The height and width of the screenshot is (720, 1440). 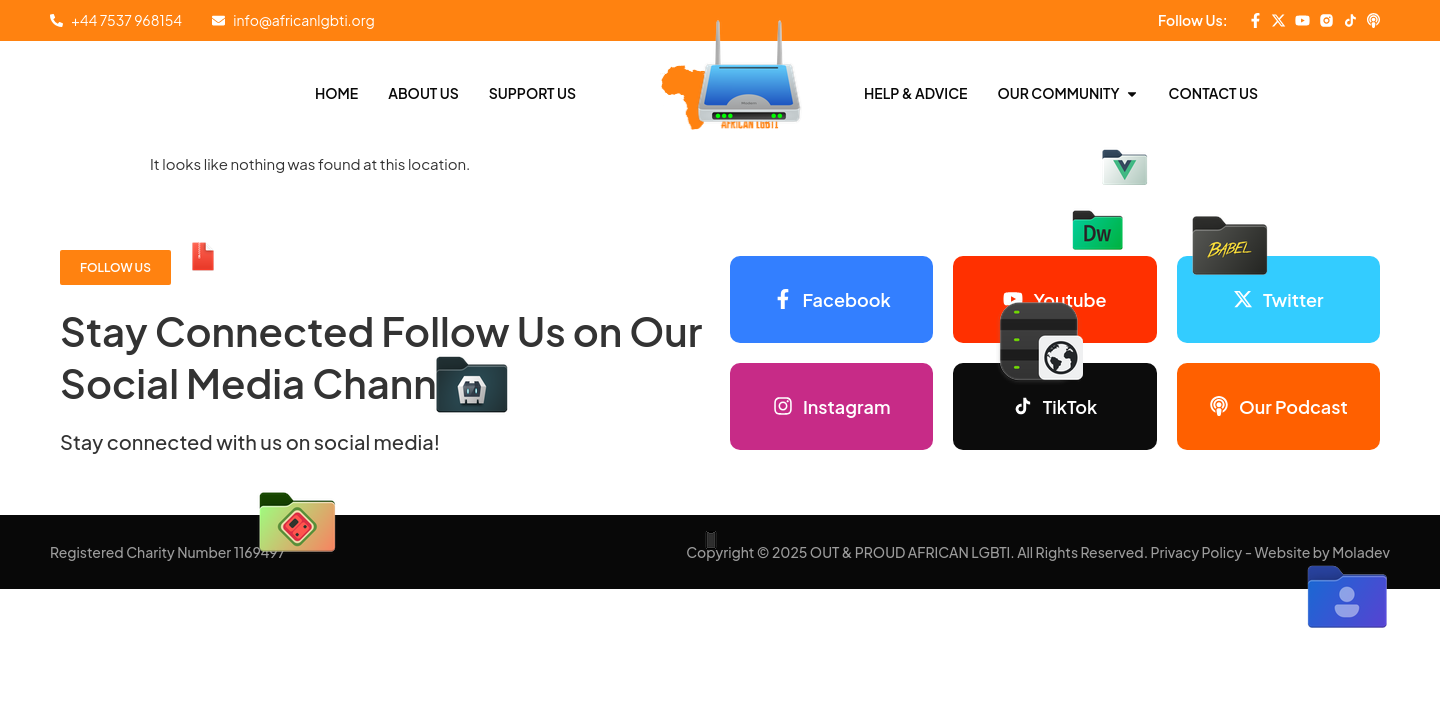 What do you see at coordinates (471, 386) in the screenshot?
I see `open cordova project folder` at bounding box center [471, 386].